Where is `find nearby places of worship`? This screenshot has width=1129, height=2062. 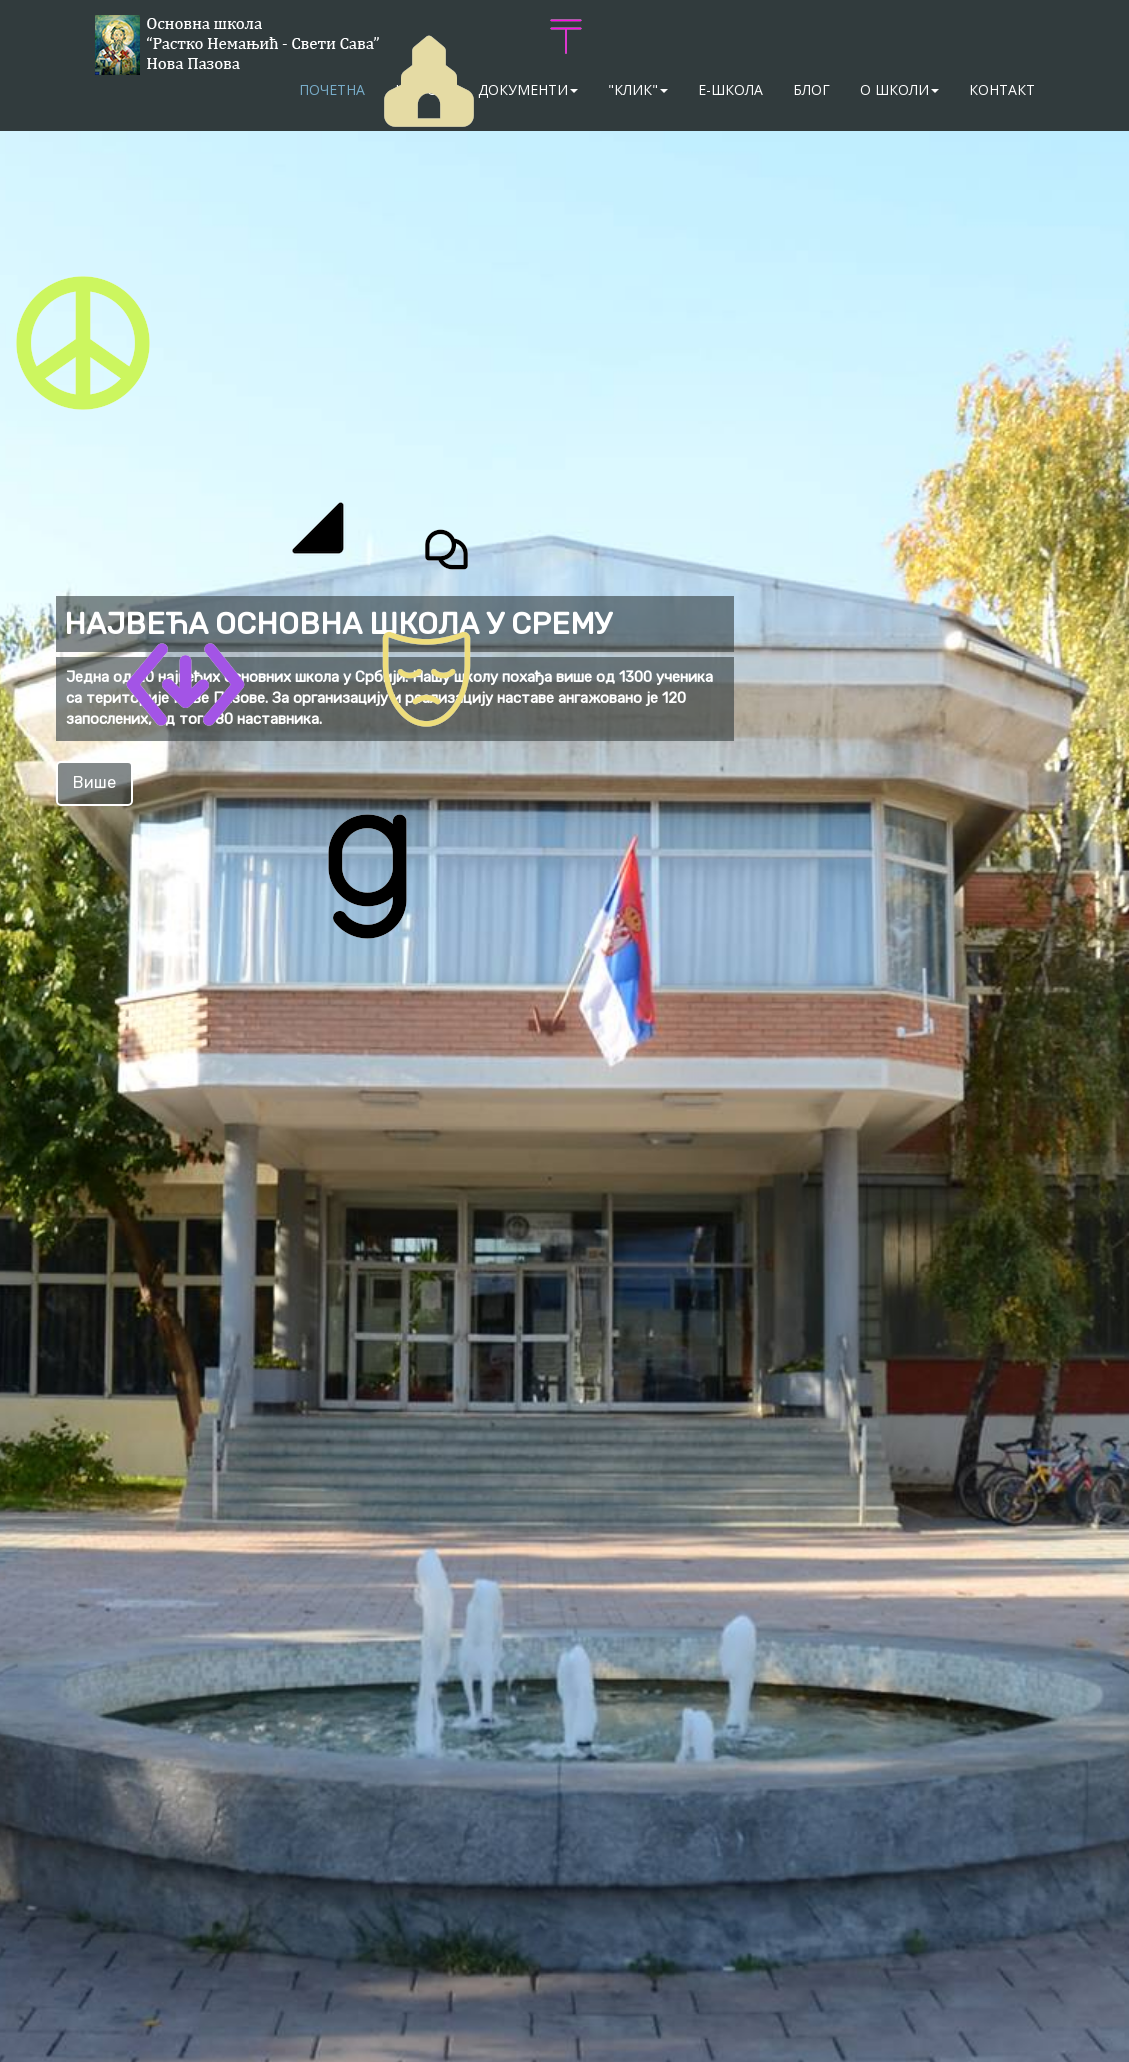
find nearby places of worship is located at coordinates (429, 82).